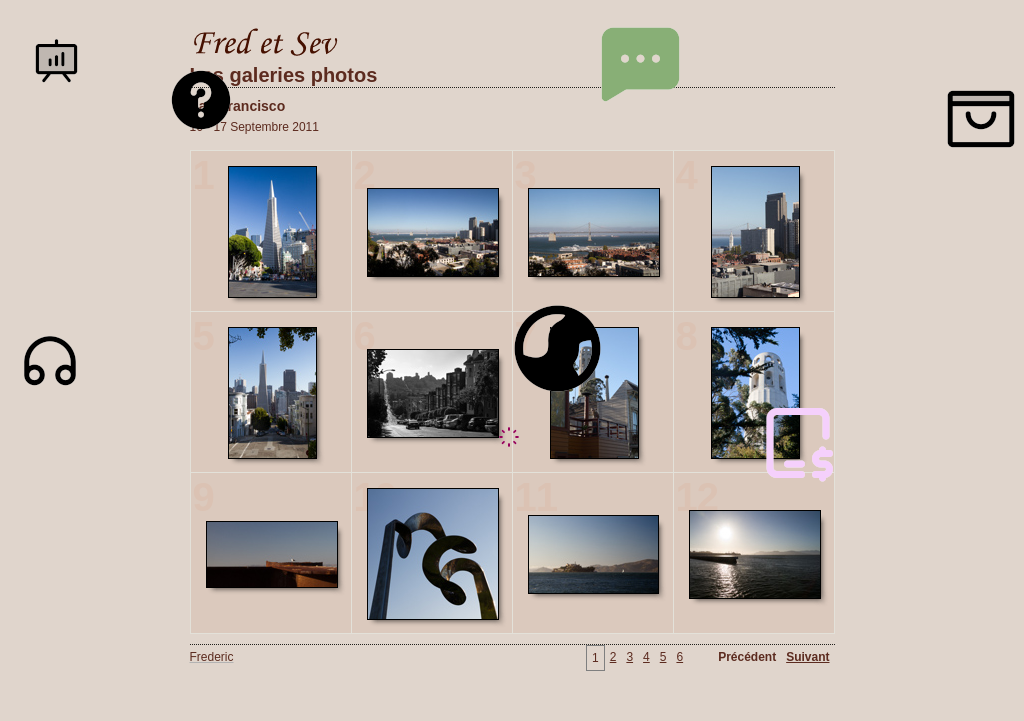  What do you see at coordinates (640, 62) in the screenshot?
I see `open messaging or chat` at bounding box center [640, 62].